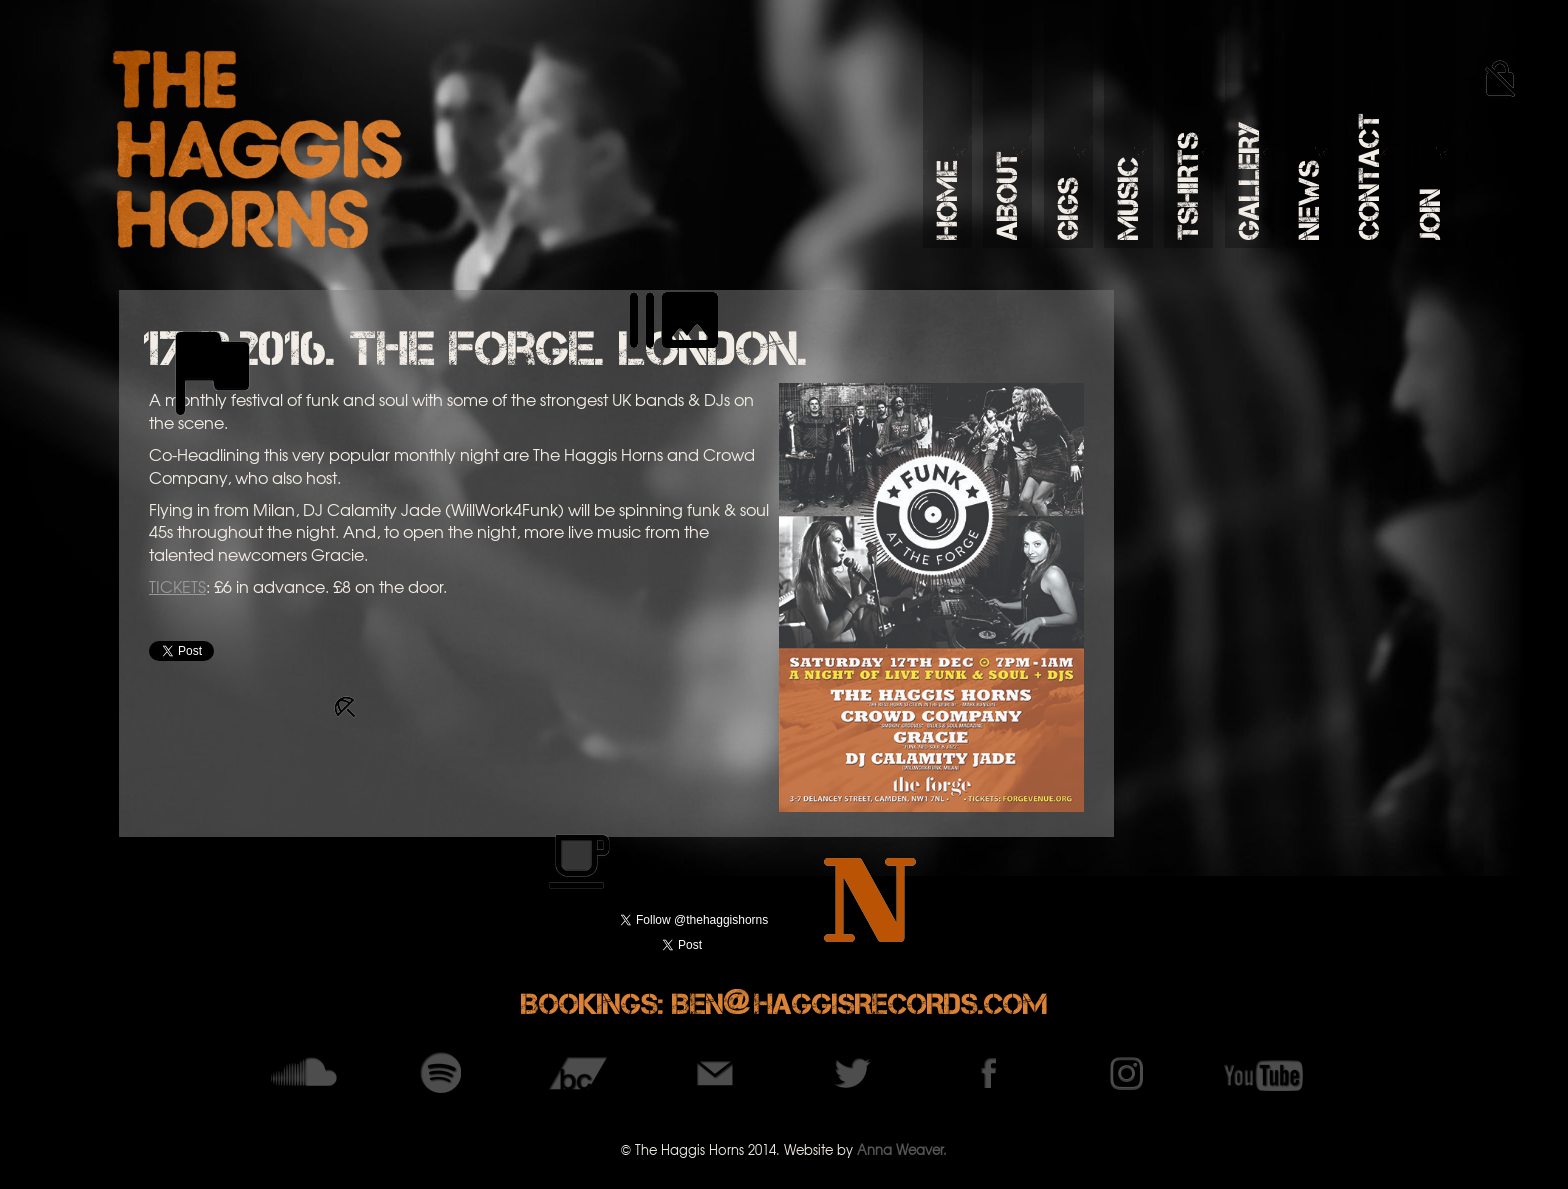  What do you see at coordinates (345, 707) in the screenshot?
I see `access beach or resort amenities` at bounding box center [345, 707].